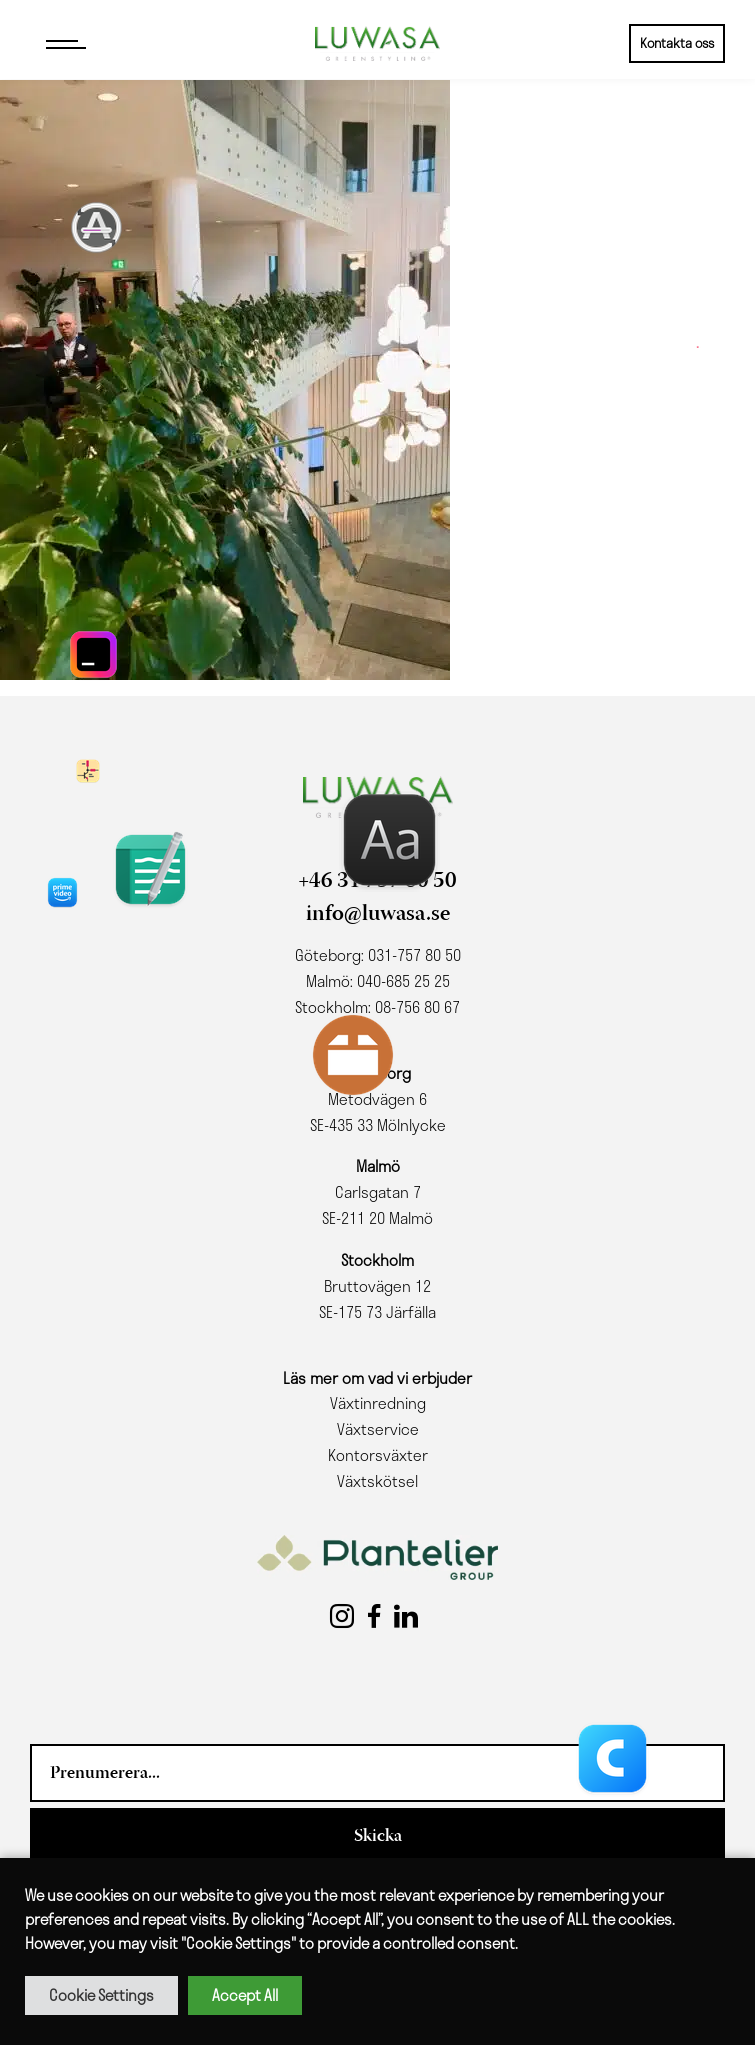 The image size is (755, 2045). Describe the element at coordinates (353, 1055) in the screenshot. I see `indicates a packaged or bundled item` at that location.